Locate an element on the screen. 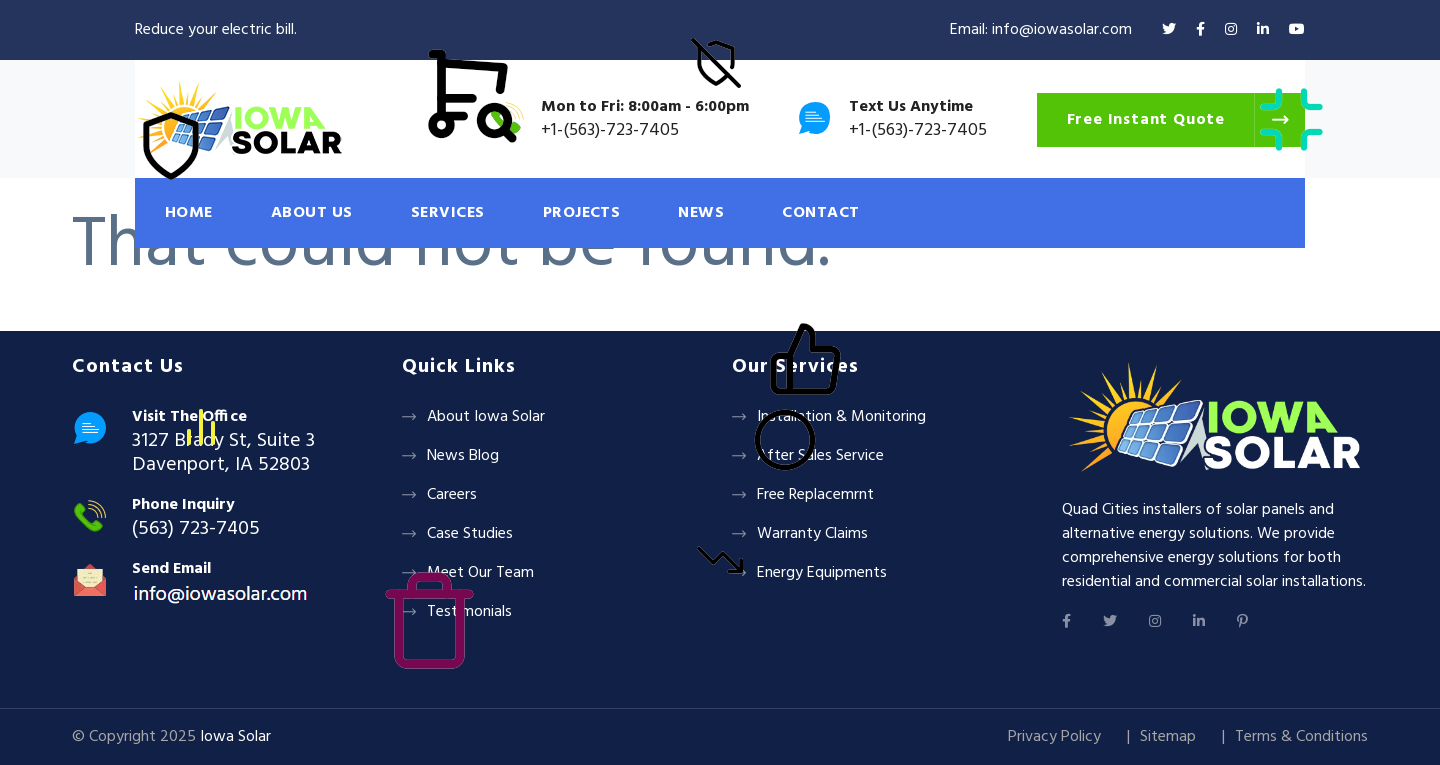  access security settings is located at coordinates (171, 146).